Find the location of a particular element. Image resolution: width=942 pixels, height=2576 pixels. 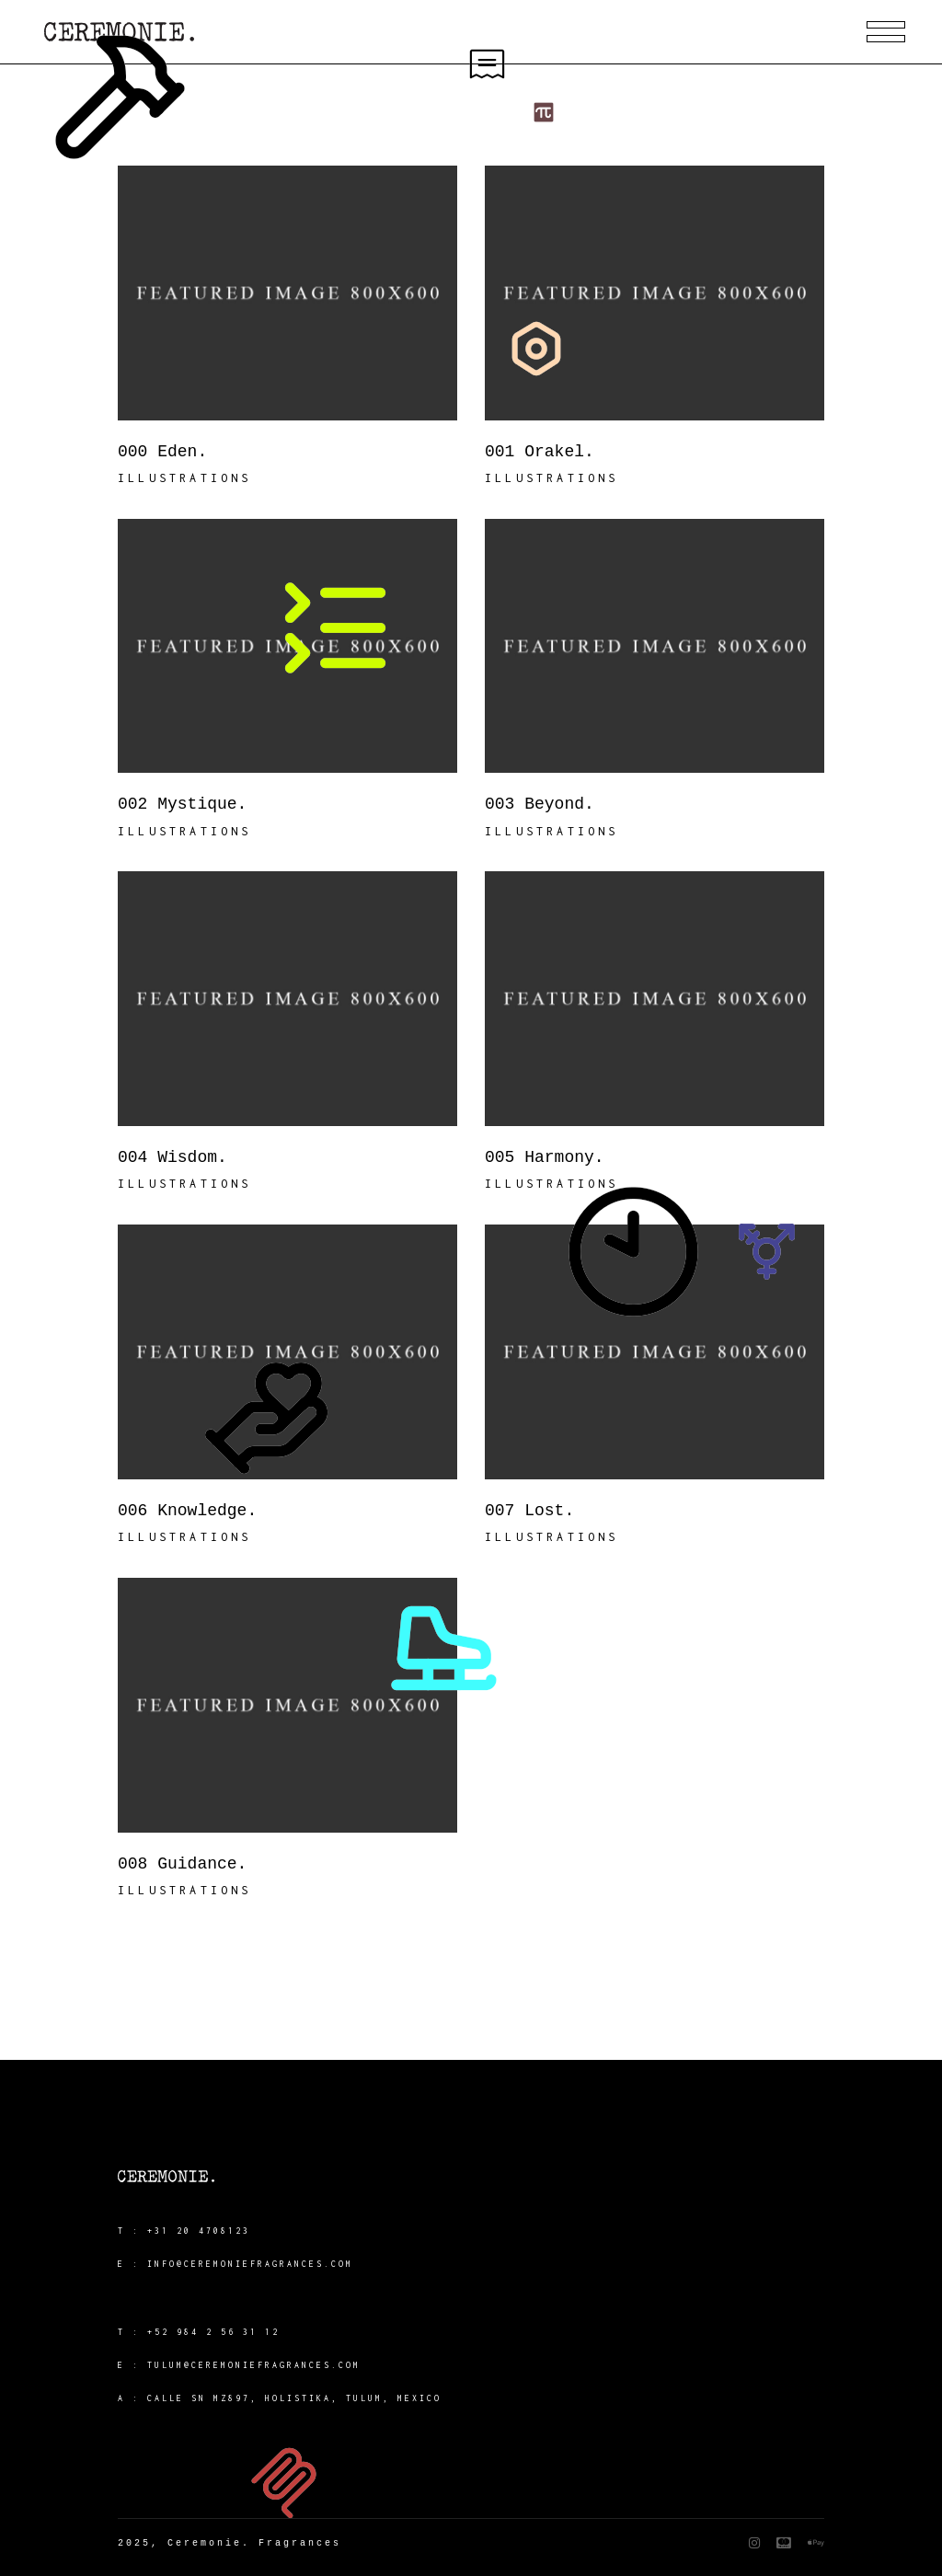

select transgender as gender identity is located at coordinates (766, 1251).